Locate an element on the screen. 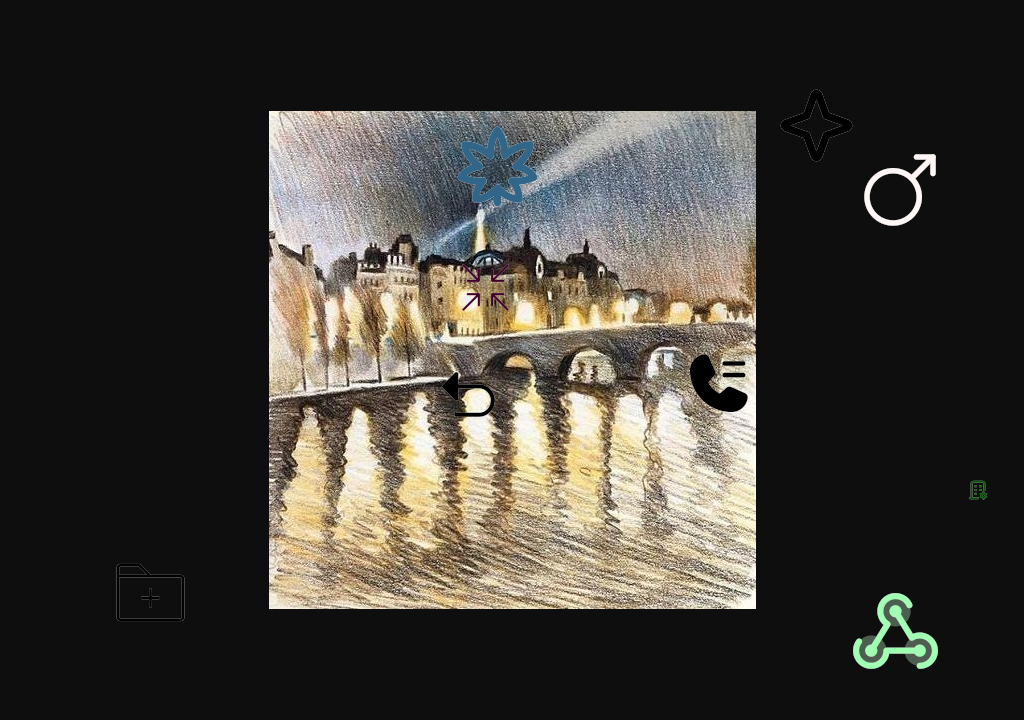  create a new folder is located at coordinates (150, 592).